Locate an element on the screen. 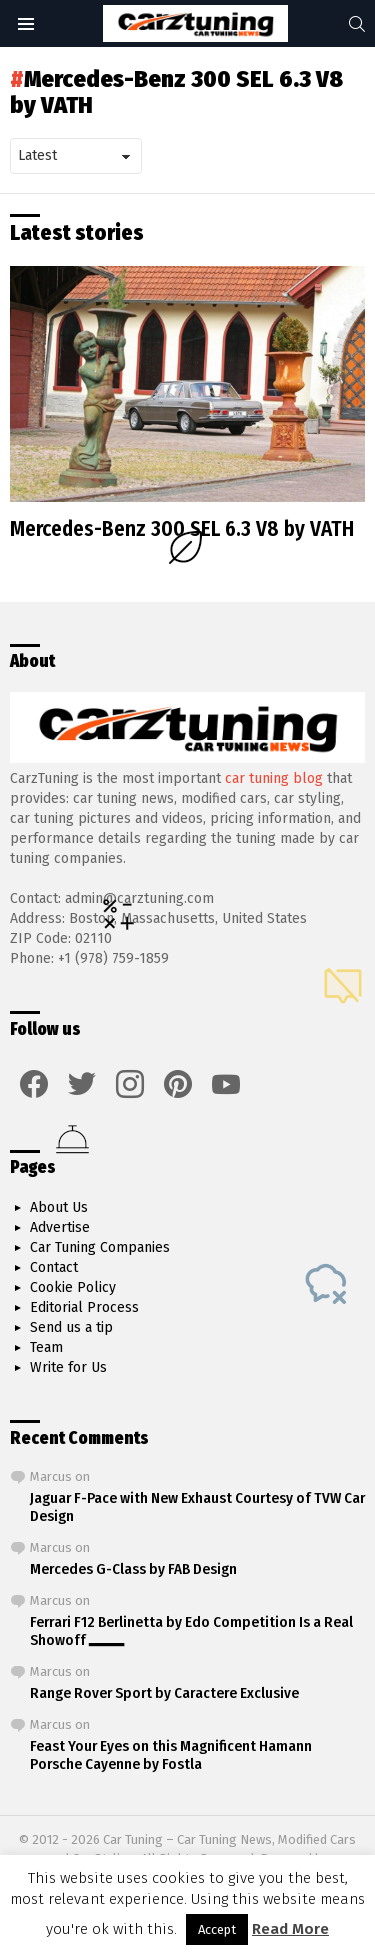 The width and height of the screenshot is (375, 1957). delete a message or conversation is located at coordinates (325, 1283).